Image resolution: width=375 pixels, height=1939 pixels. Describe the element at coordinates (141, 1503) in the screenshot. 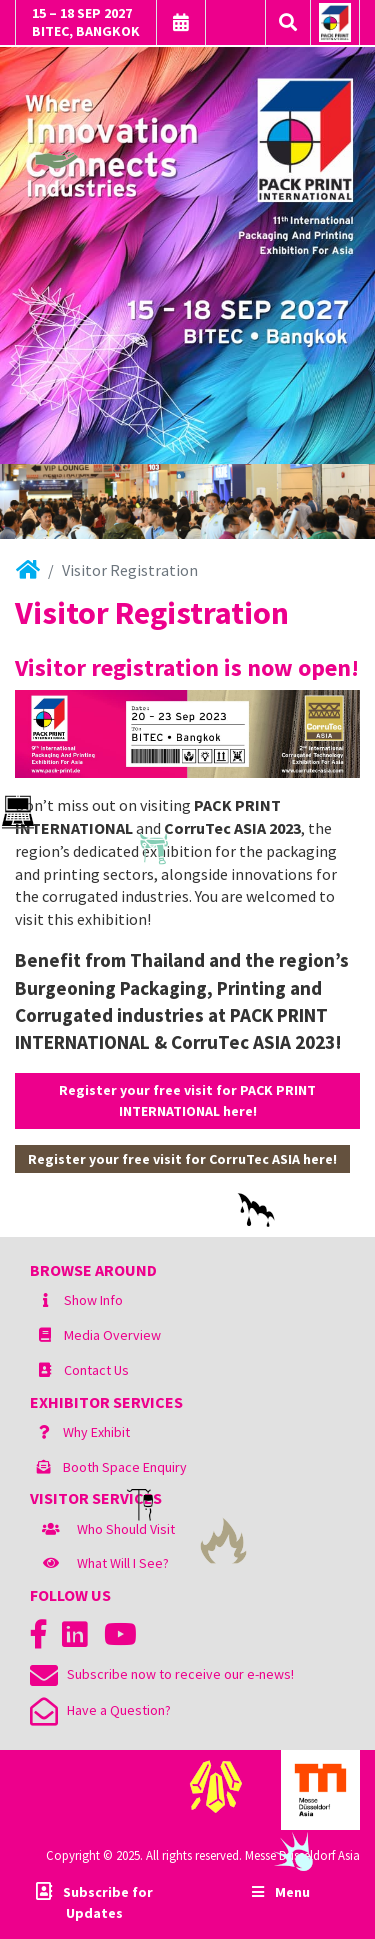

I see `access medical or health-related features` at that location.